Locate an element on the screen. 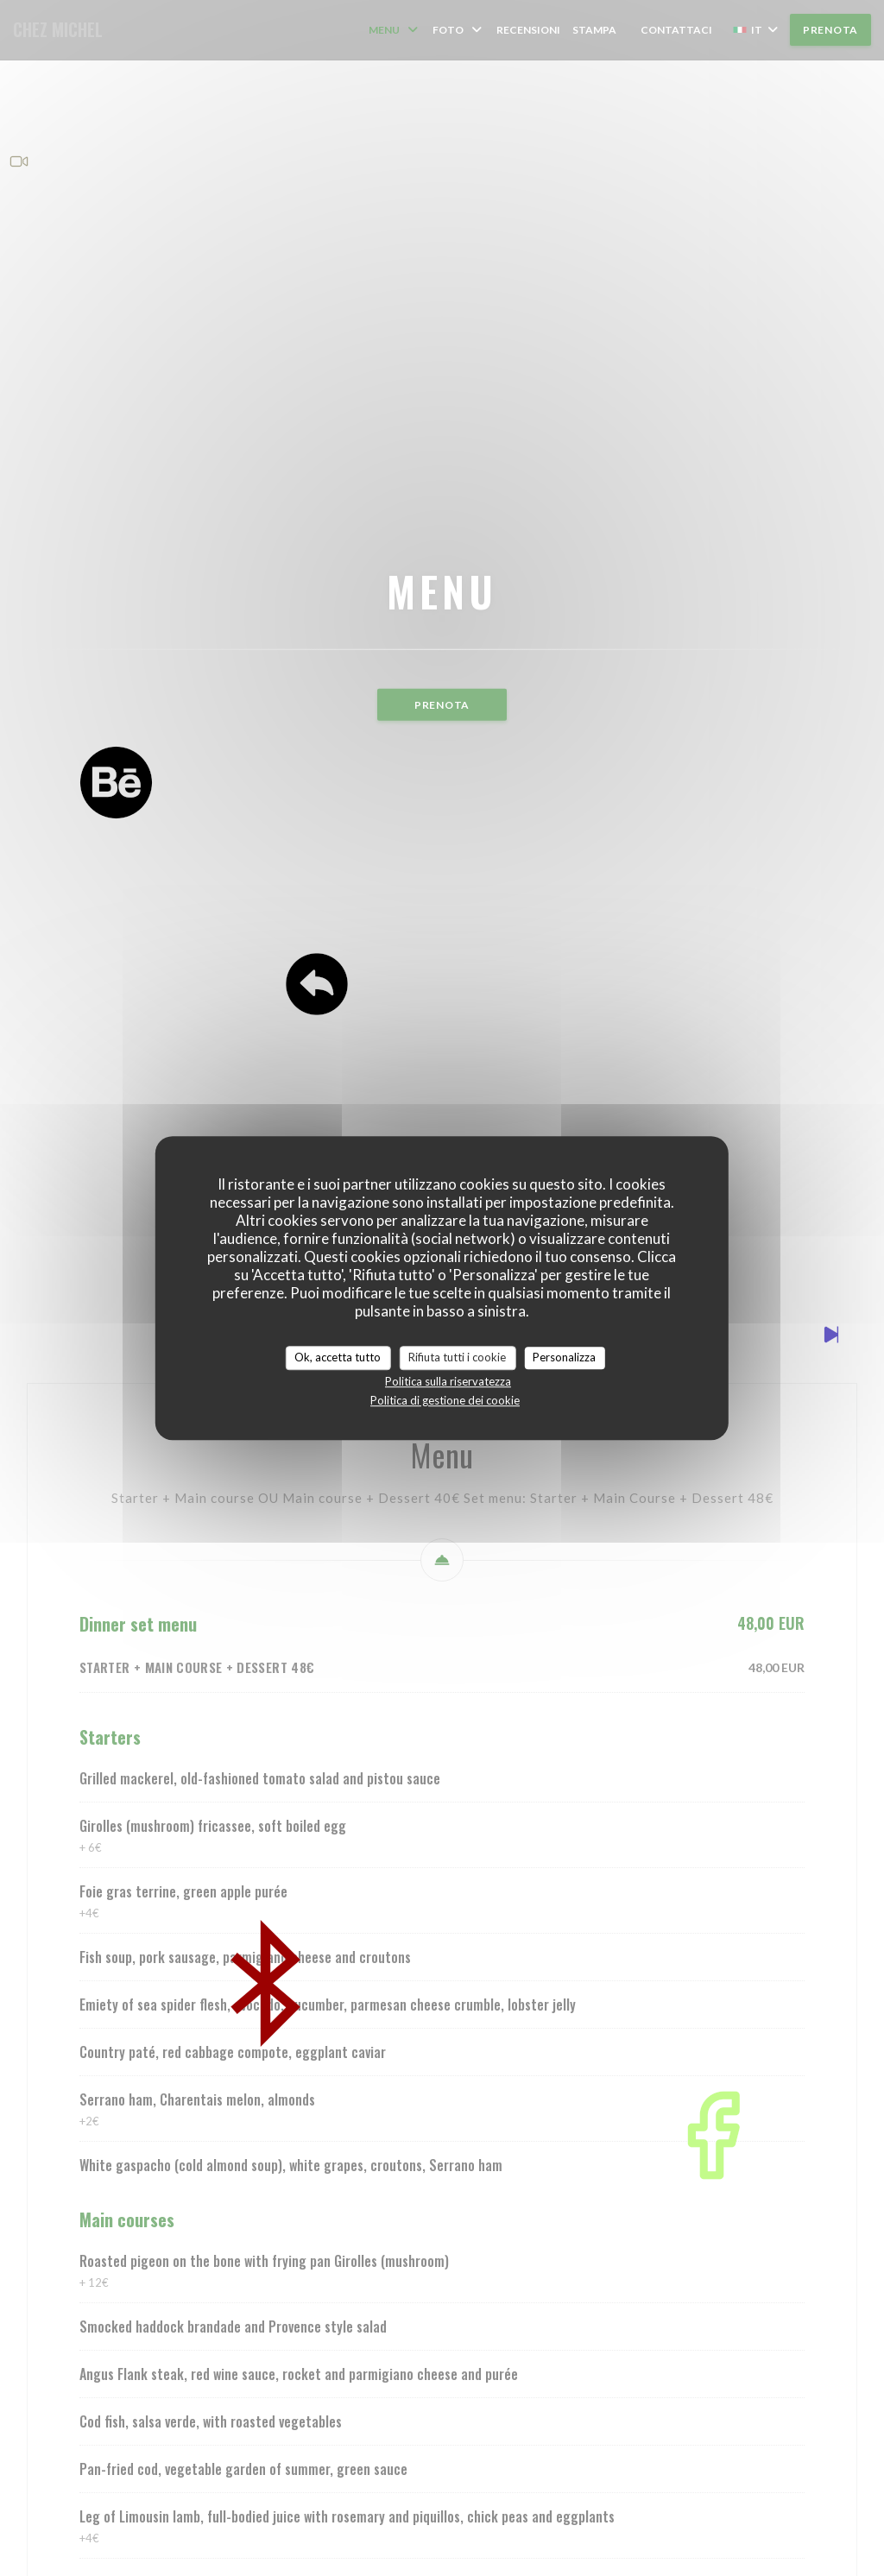 The image size is (884, 2576). skip to the next track is located at coordinates (831, 1335).